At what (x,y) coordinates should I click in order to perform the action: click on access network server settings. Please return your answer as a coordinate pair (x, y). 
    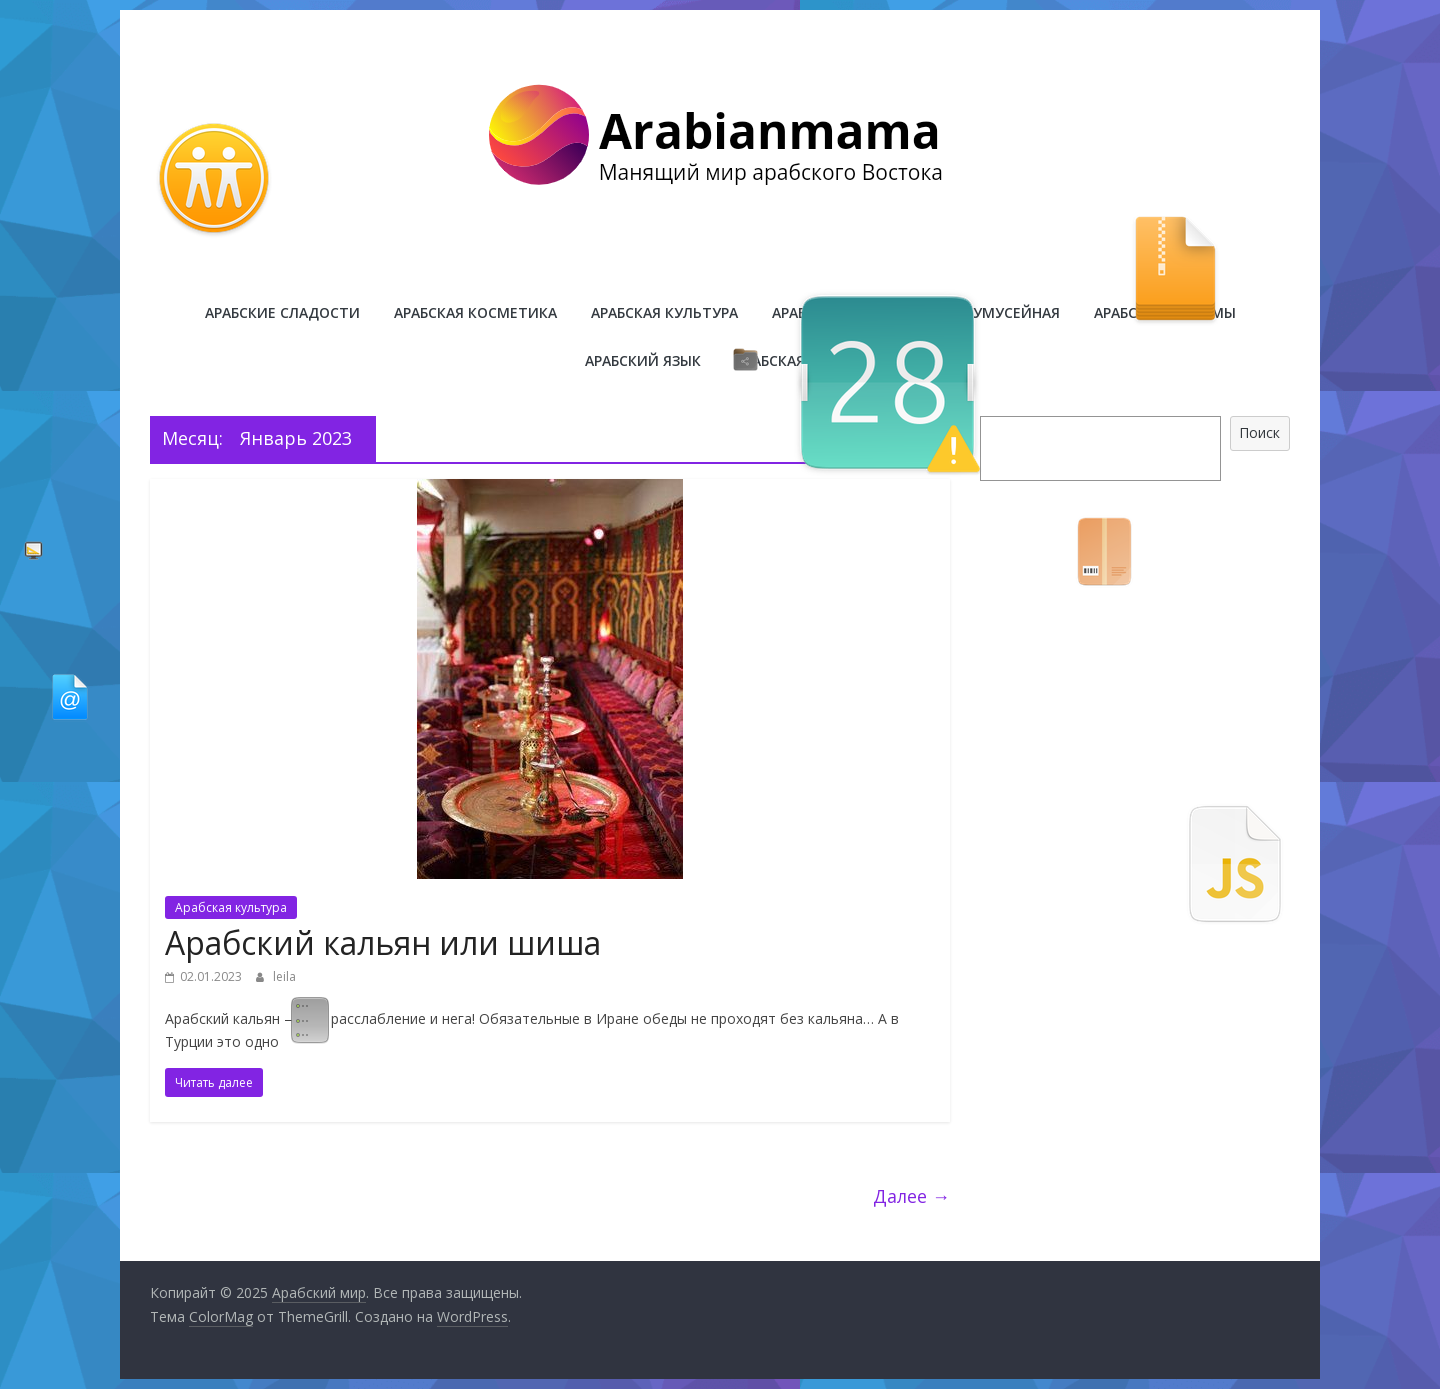
    Looking at the image, I should click on (310, 1020).